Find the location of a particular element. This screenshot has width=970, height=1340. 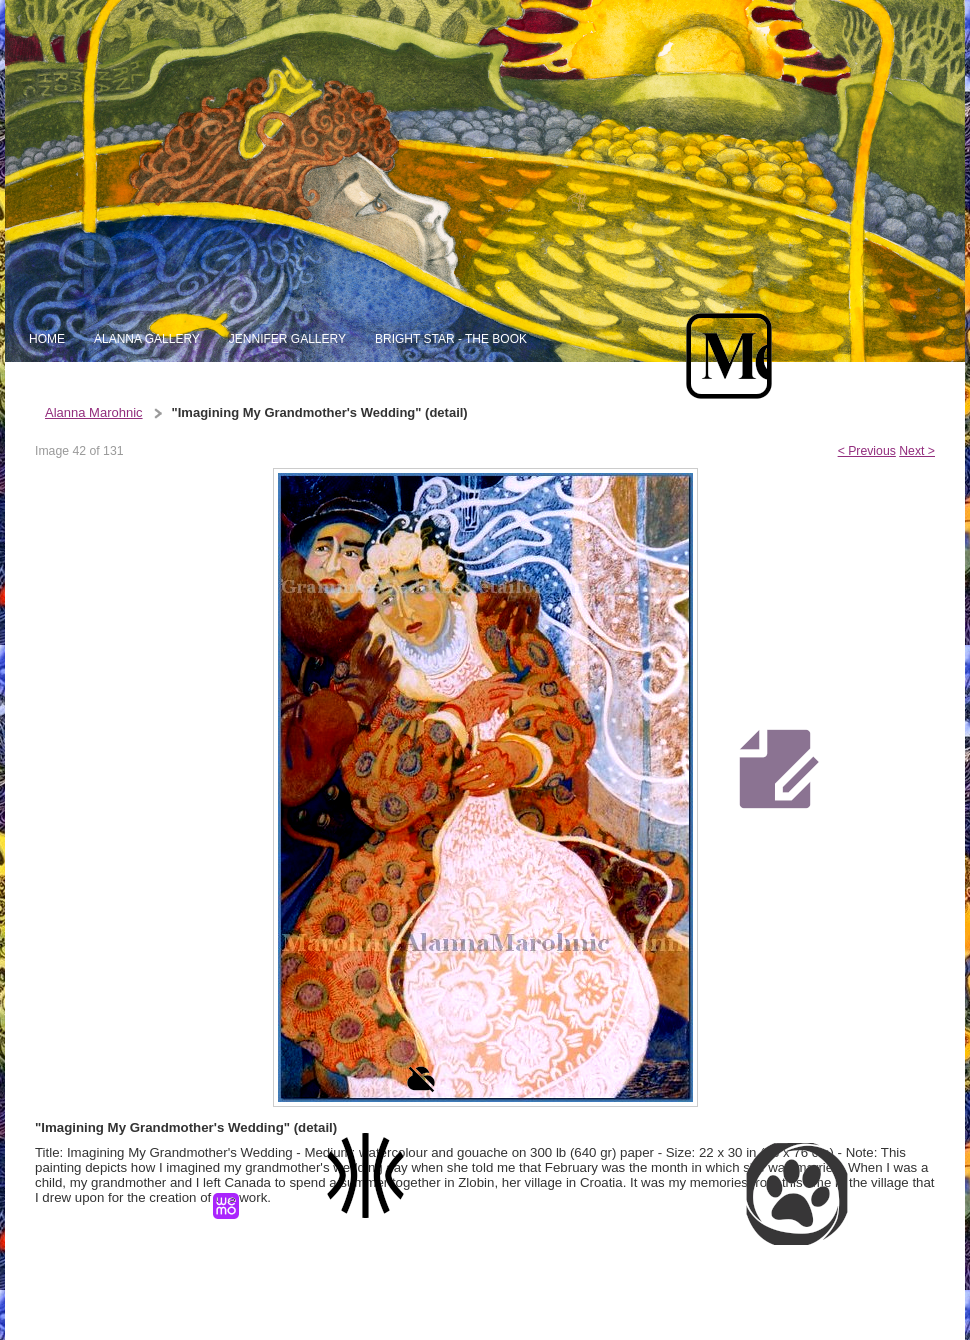

visit Furry Network social platform is located at coordinates (797, 1194).